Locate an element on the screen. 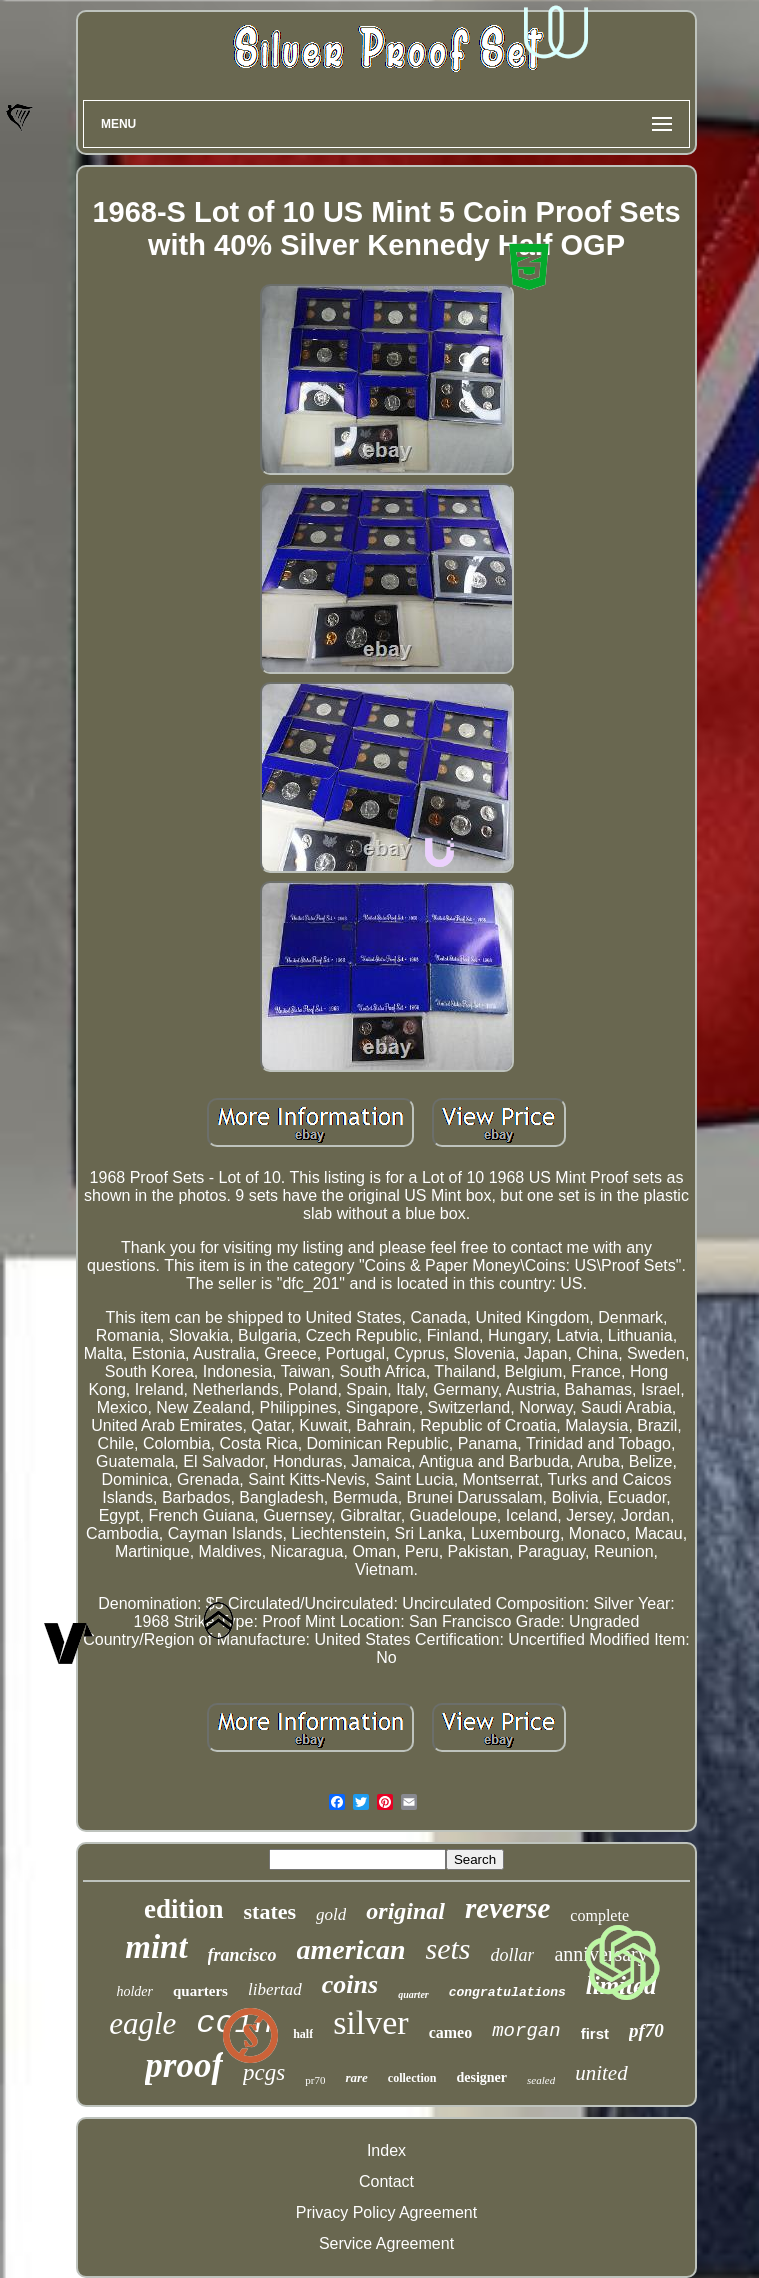  open wire messaging app is located at coordinates (556, 32).